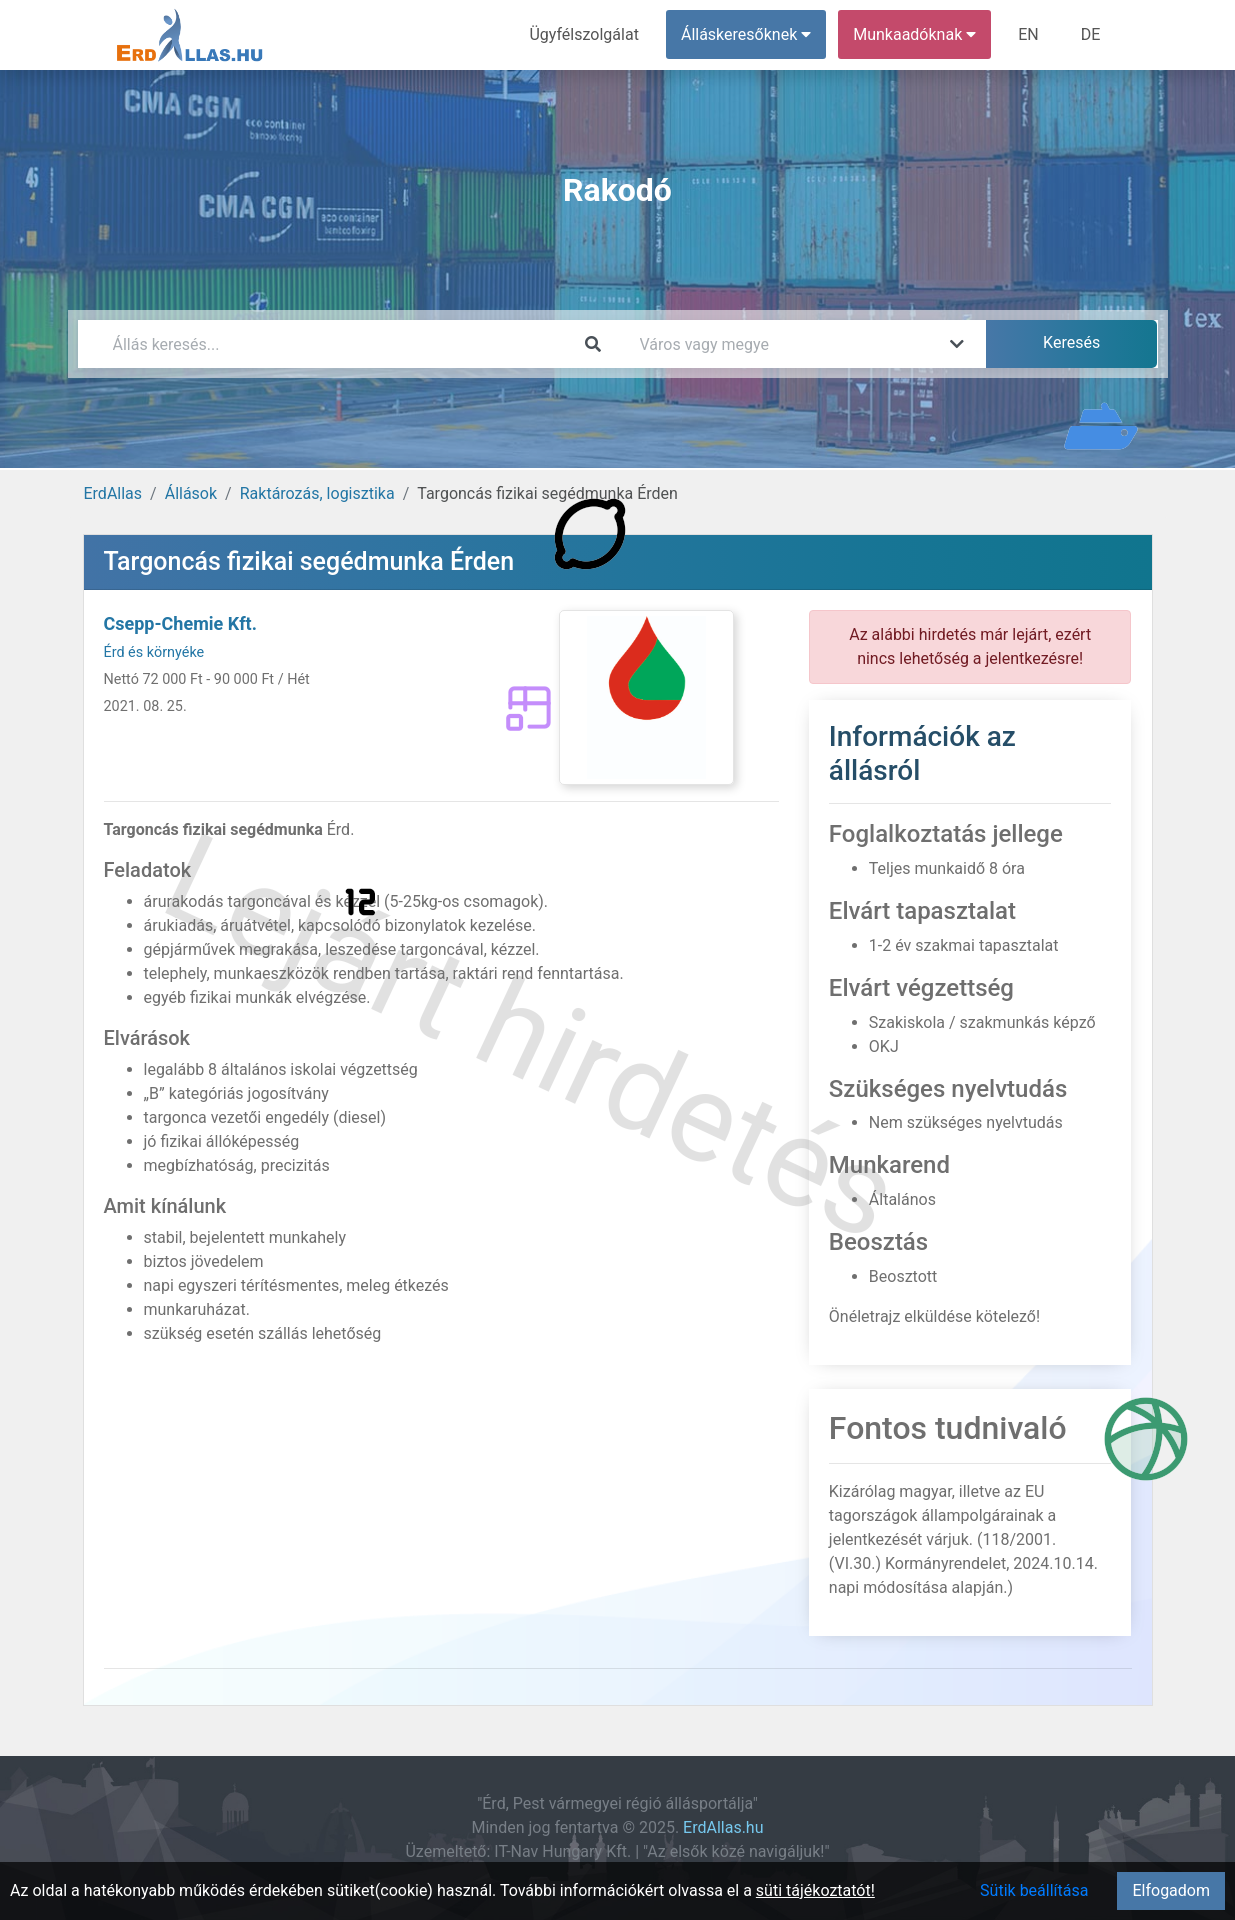  I want to click on indicates item count or quantity of 12, so click(359, 902).